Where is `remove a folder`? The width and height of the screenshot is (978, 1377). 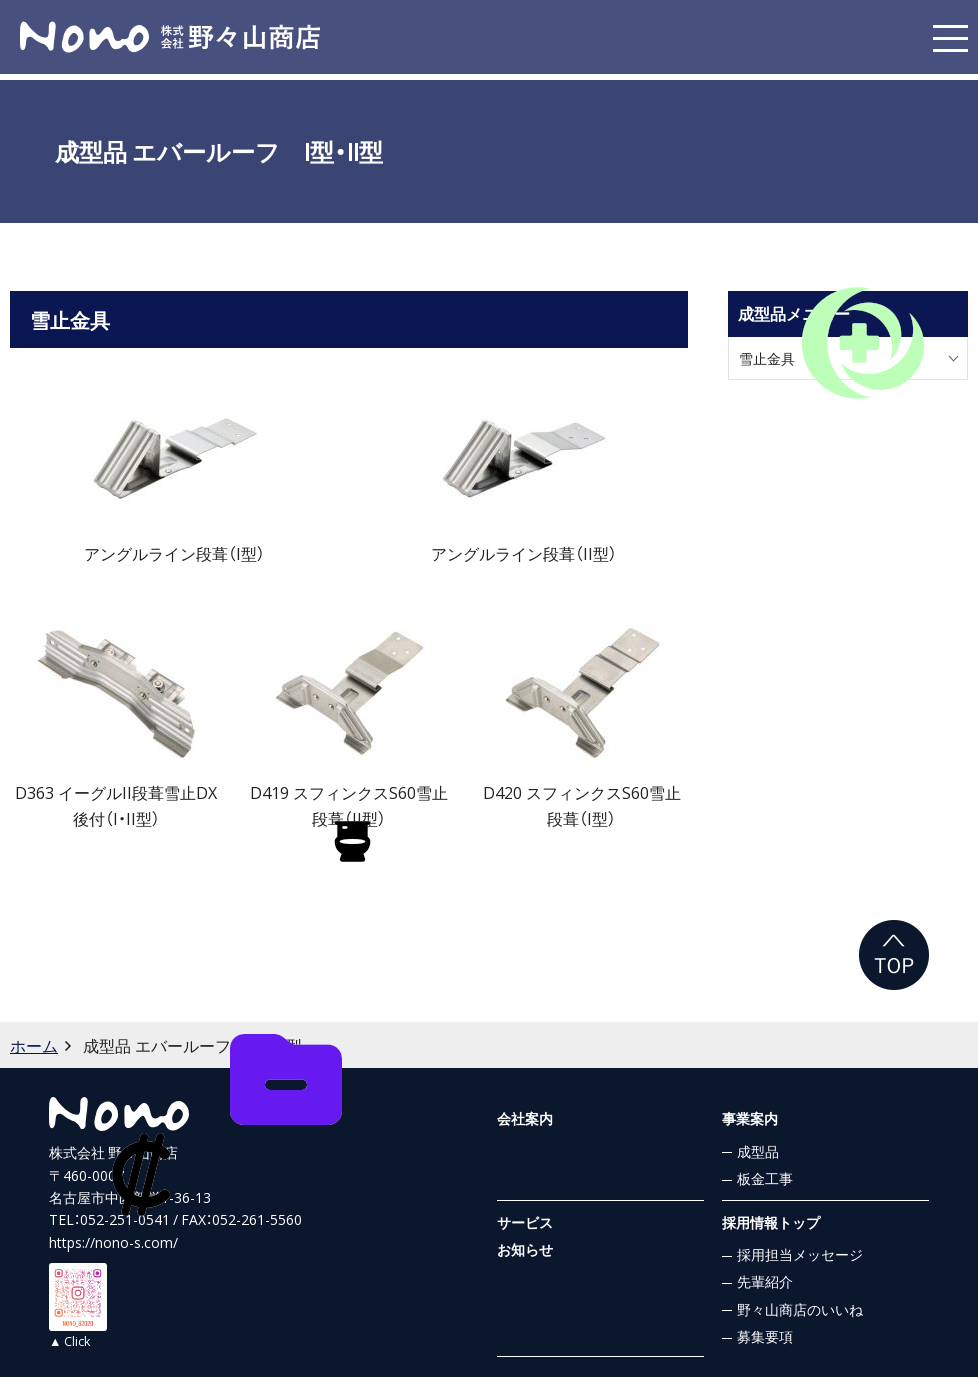 remove a folder is located at coordinates (286, 1083).